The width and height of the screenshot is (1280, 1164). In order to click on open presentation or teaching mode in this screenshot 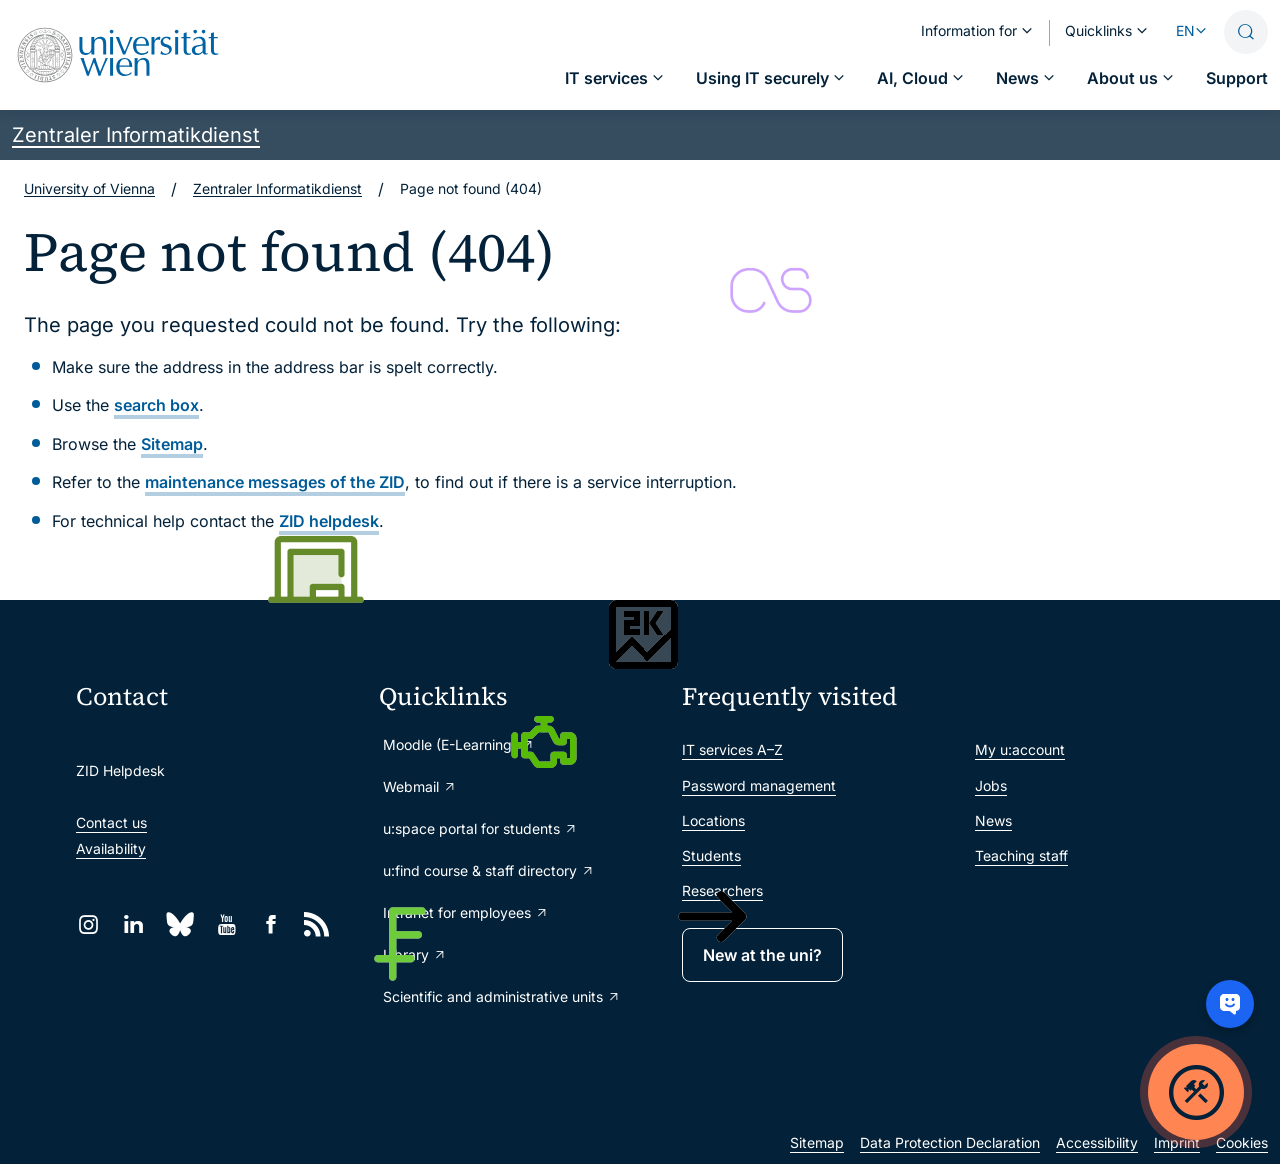, I will do `click(316, 571)`.